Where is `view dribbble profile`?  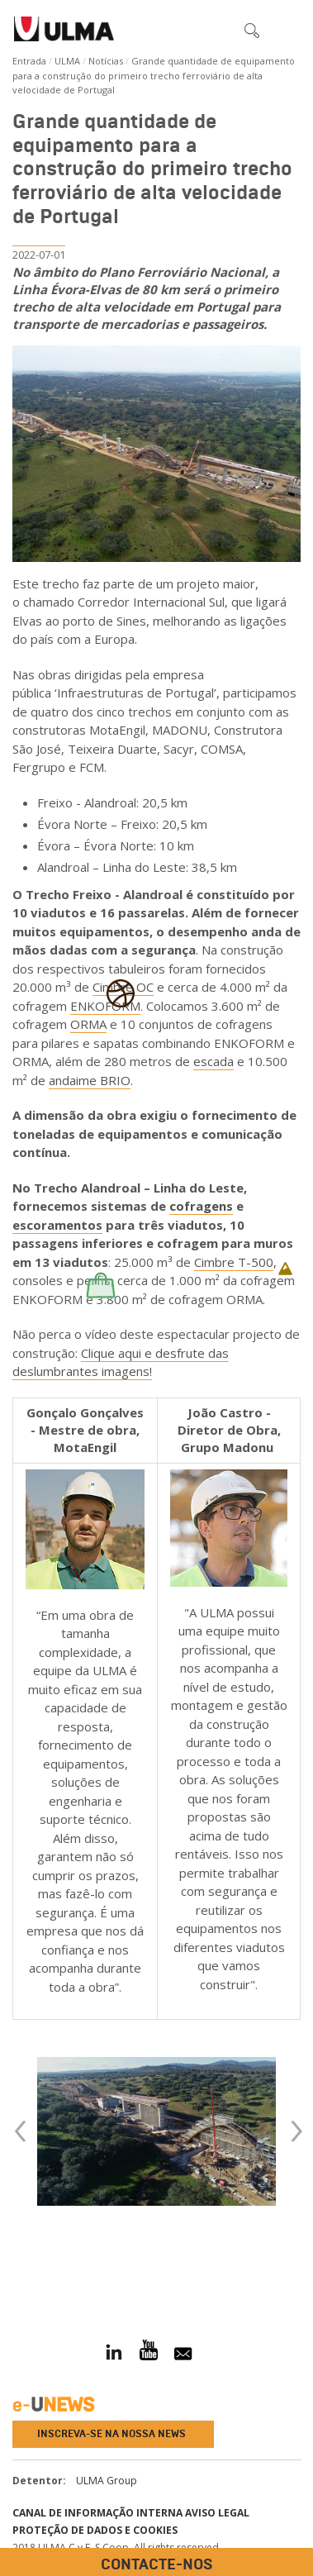 view dribbble profile is located at coordinates (121, 993).